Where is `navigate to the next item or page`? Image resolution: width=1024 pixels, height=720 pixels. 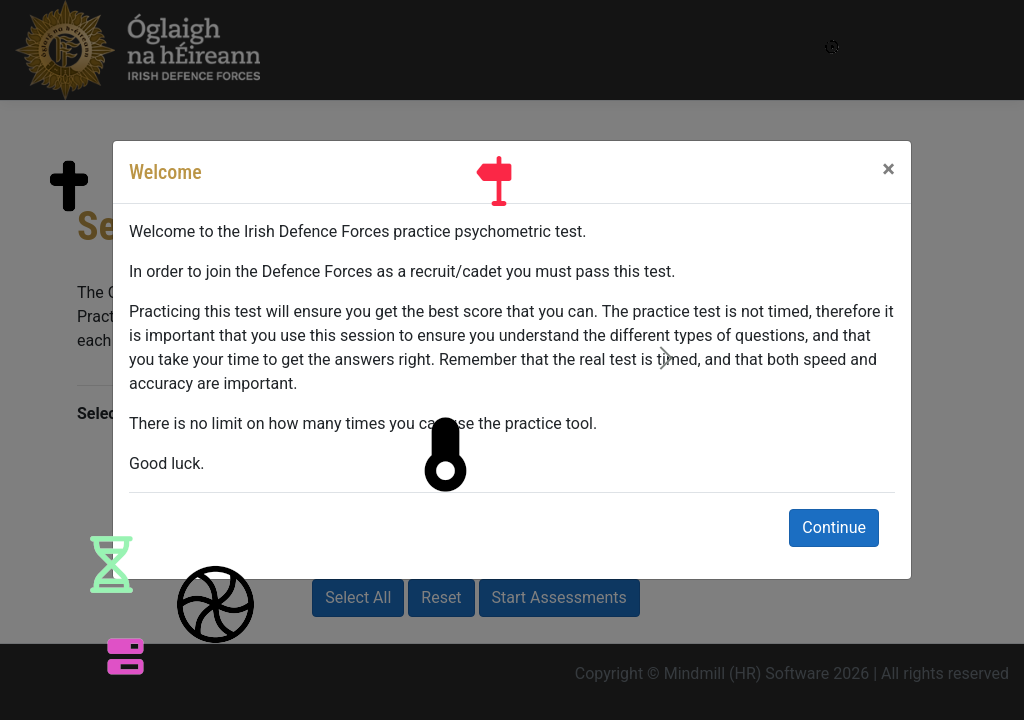 navigate to the next item or page is located at coordinates (665, 358).